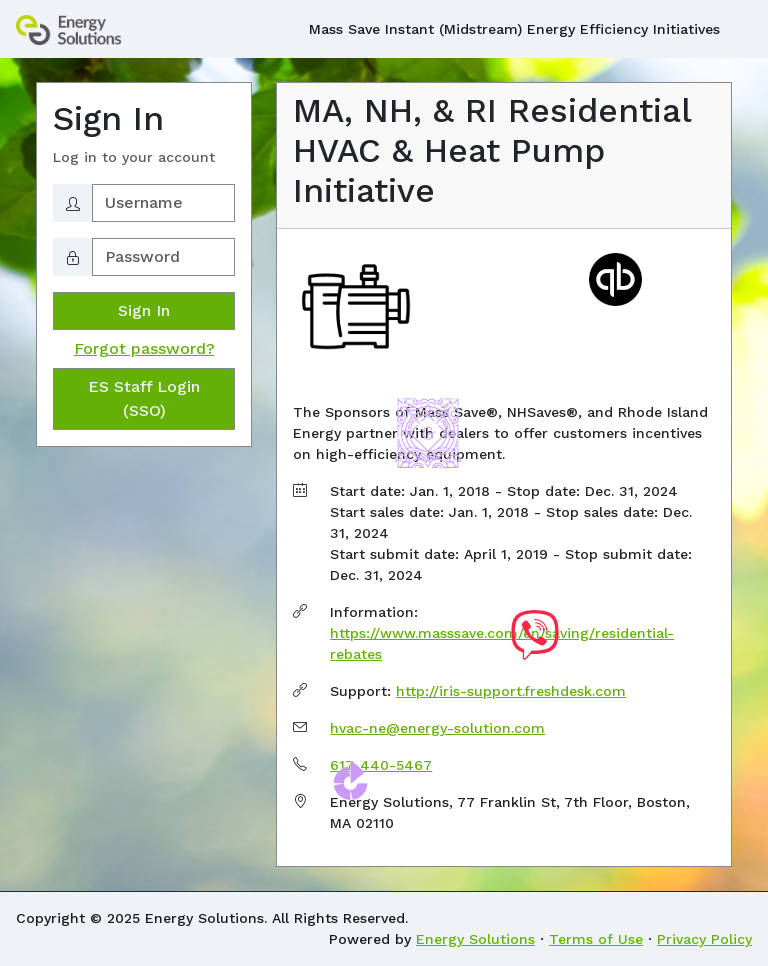 This screenshot has width=768, height=966. What do you see at coordinates (615, 279) in the screenshot?
I see `open QuickBooks accounting software` at bounding box center [615, 279].